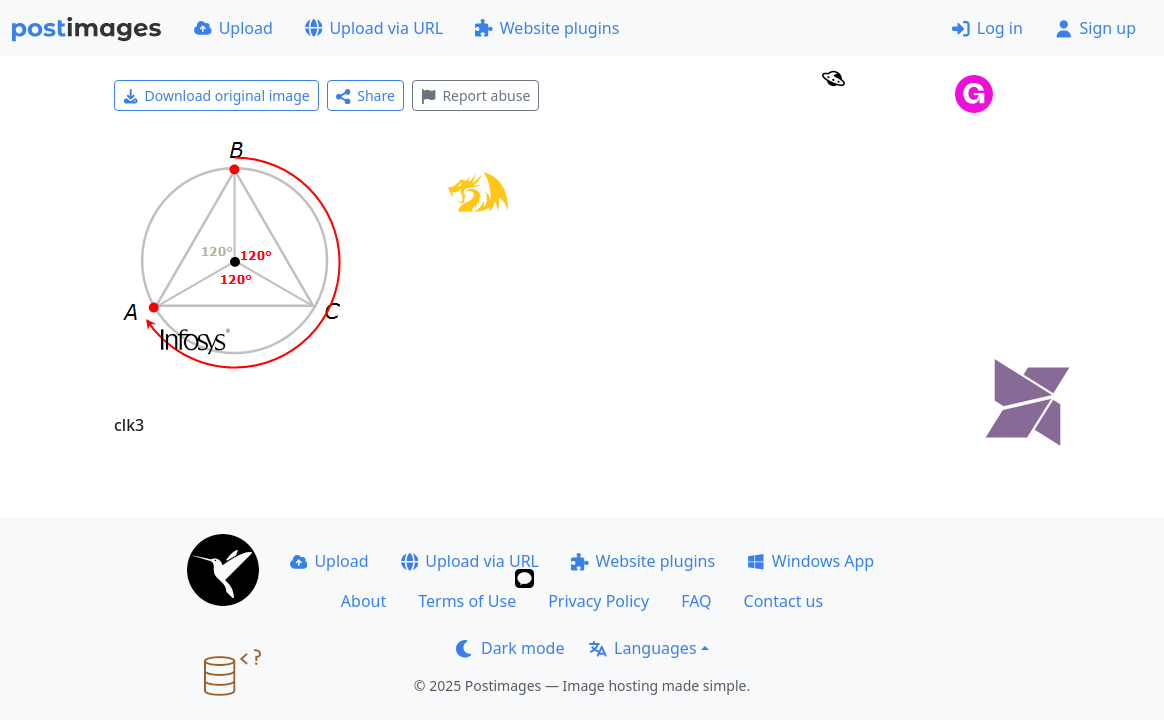  I want to click on redragon brand logo, so click(478, 192).